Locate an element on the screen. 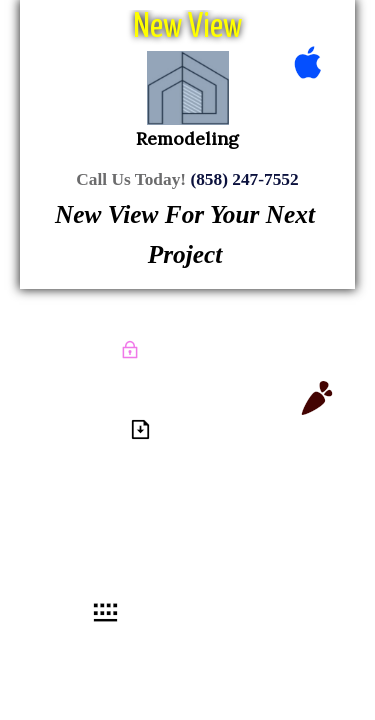  Apple company logo is located at coordinates (308, 62).